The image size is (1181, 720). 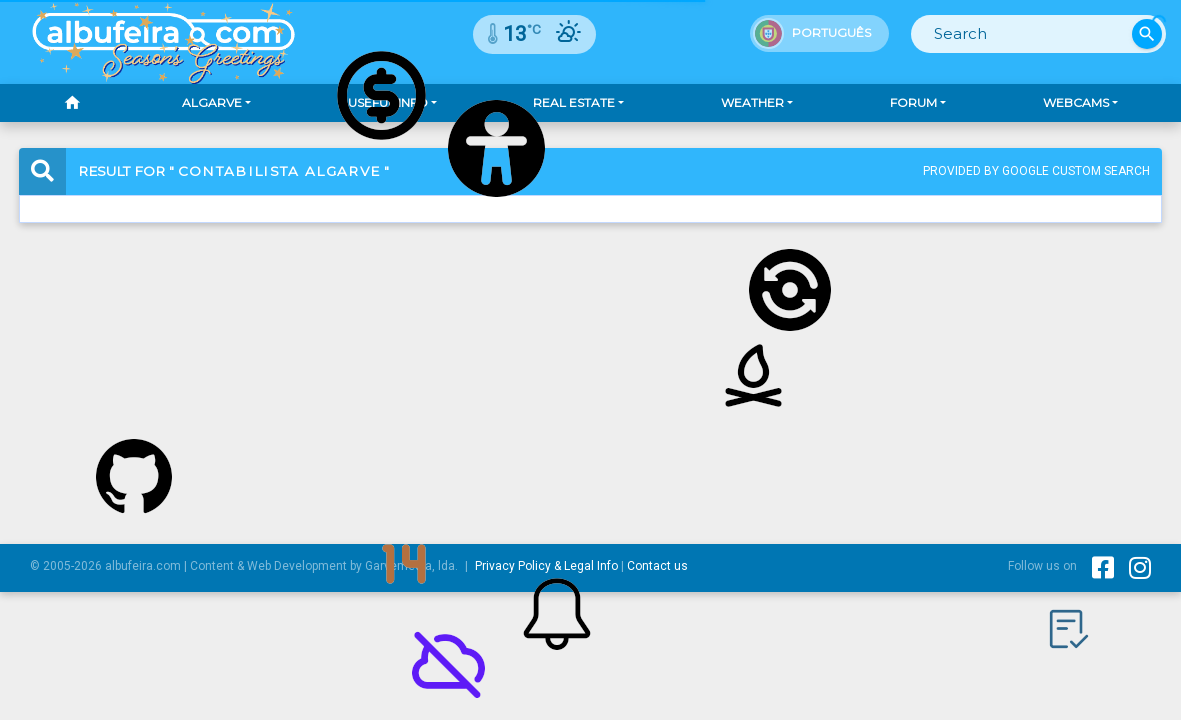 I want to click on view project on github, so click(x=134, y=477).